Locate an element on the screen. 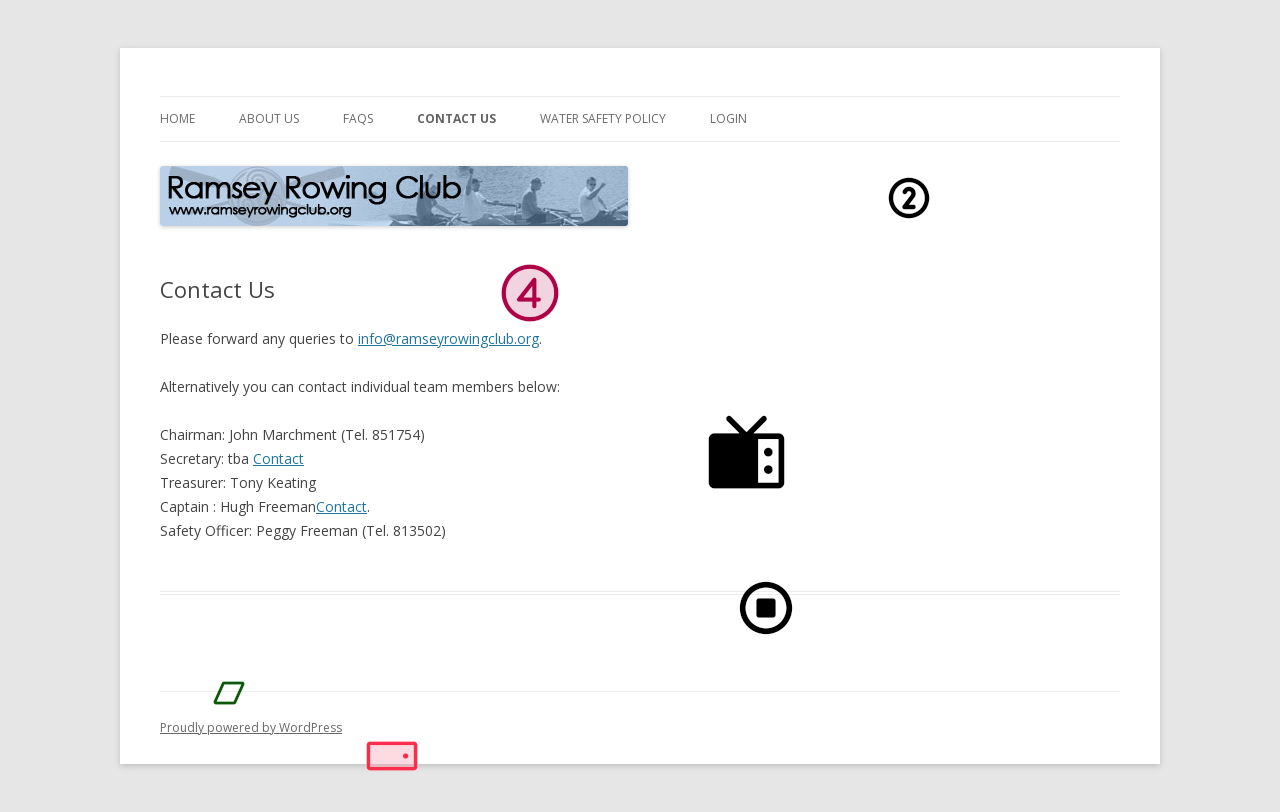  access local storage or disk drive is located at coordinates (392, 756).